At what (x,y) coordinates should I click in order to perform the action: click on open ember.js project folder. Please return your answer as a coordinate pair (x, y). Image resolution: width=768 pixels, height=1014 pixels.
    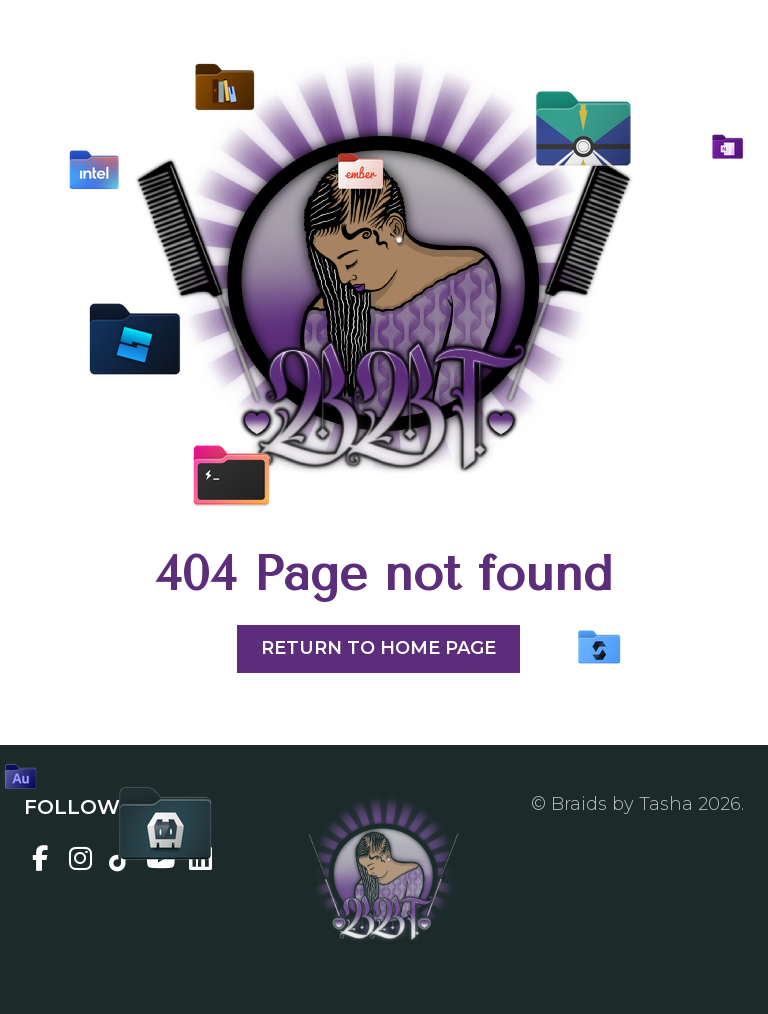
    Looking at the image, I should click on (360, 172).